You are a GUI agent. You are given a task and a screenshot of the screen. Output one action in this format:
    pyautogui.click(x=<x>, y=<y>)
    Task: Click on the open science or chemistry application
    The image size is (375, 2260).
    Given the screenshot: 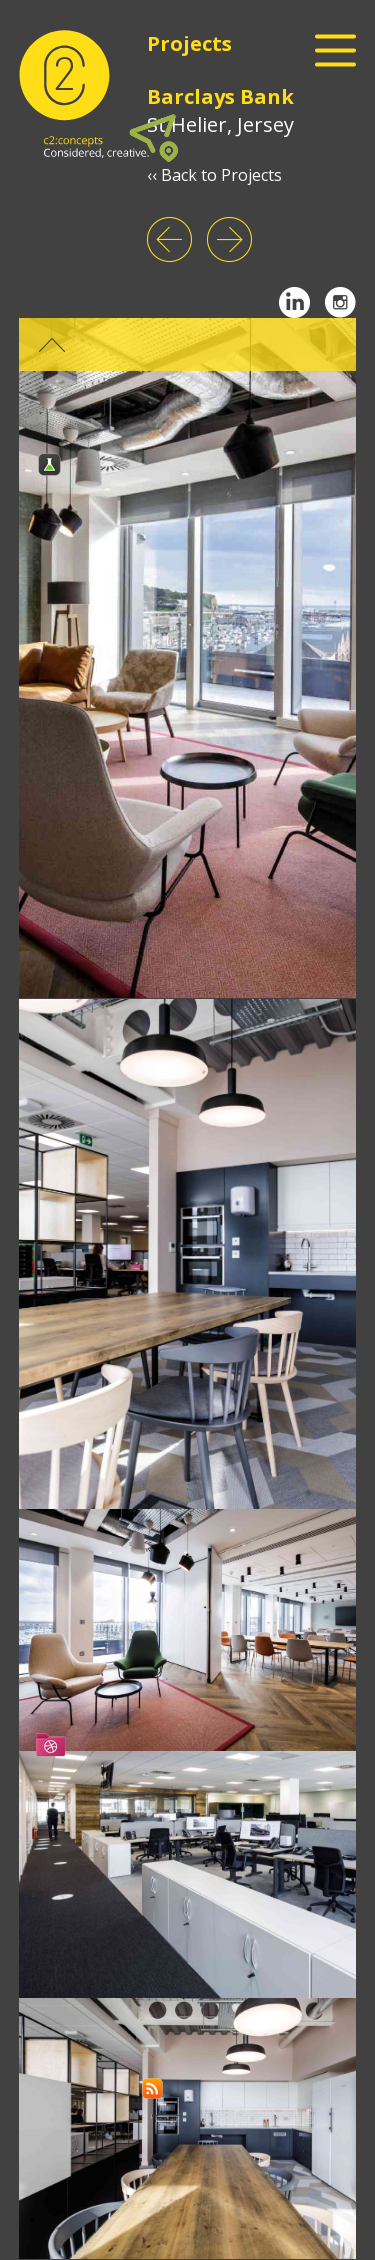 What is the action you would take?
    pyautogui.click(x=49, y=464)
    